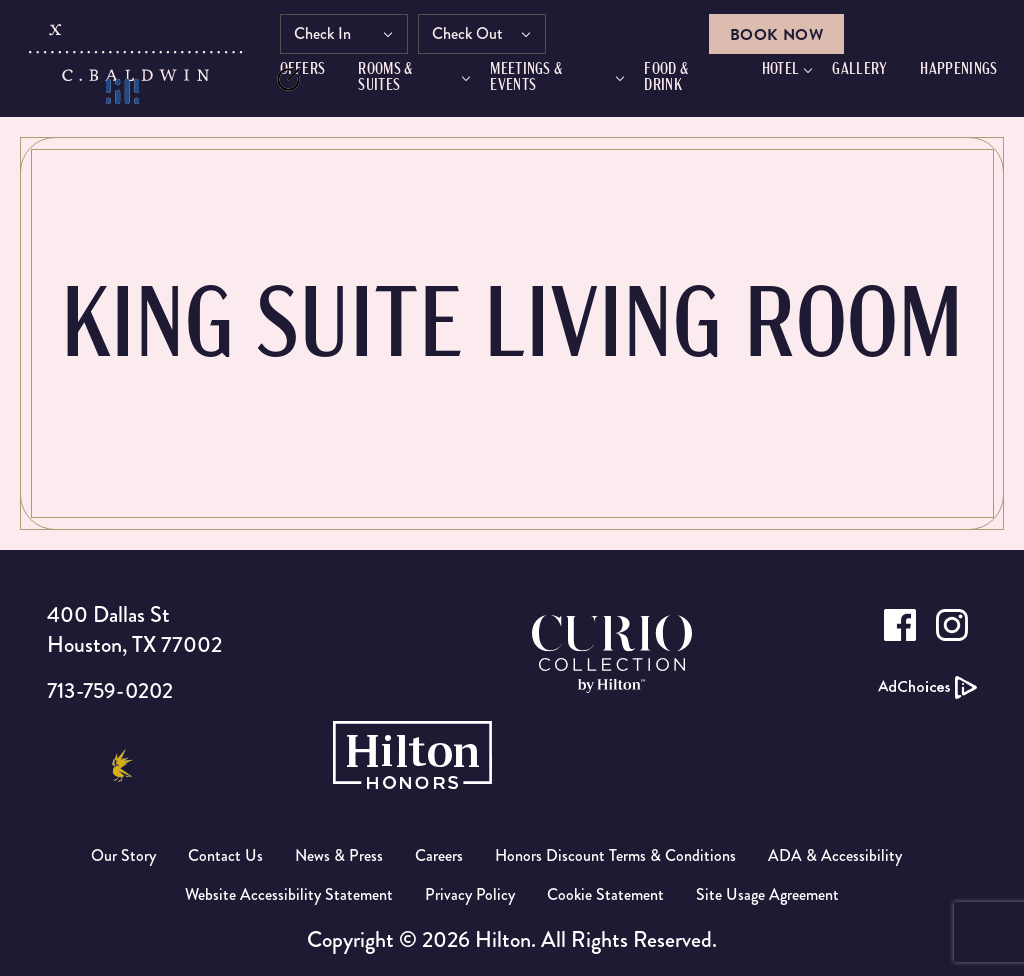 This screenshot has width=1024, height=976. I want to click on edit profile picture or avatar, so click(288, 79).